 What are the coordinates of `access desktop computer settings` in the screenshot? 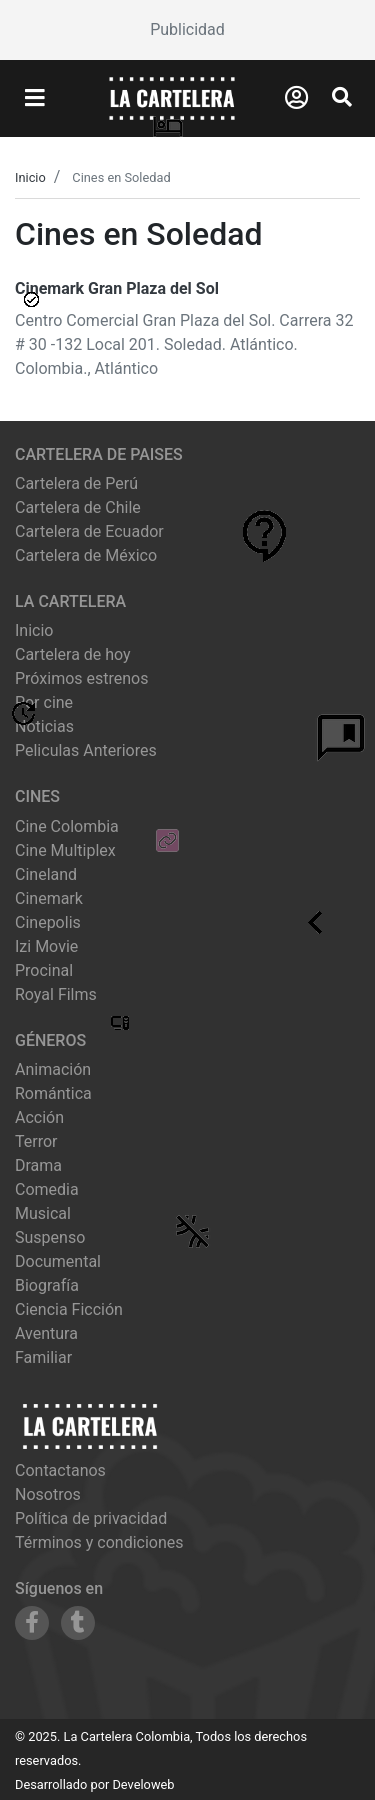 It's located at (120, 1023).